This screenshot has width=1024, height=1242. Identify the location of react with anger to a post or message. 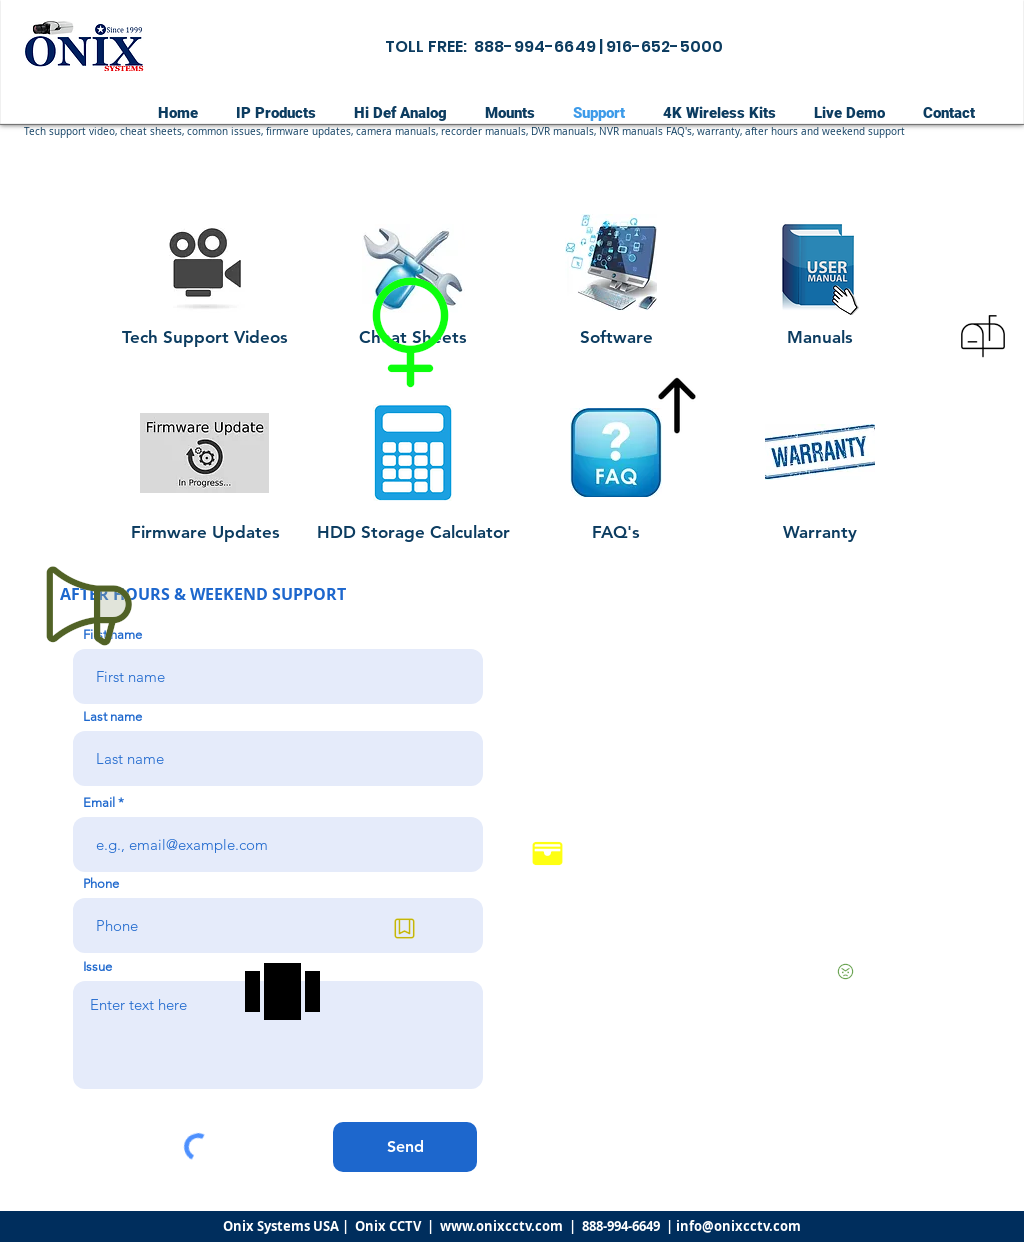
(845, 971).